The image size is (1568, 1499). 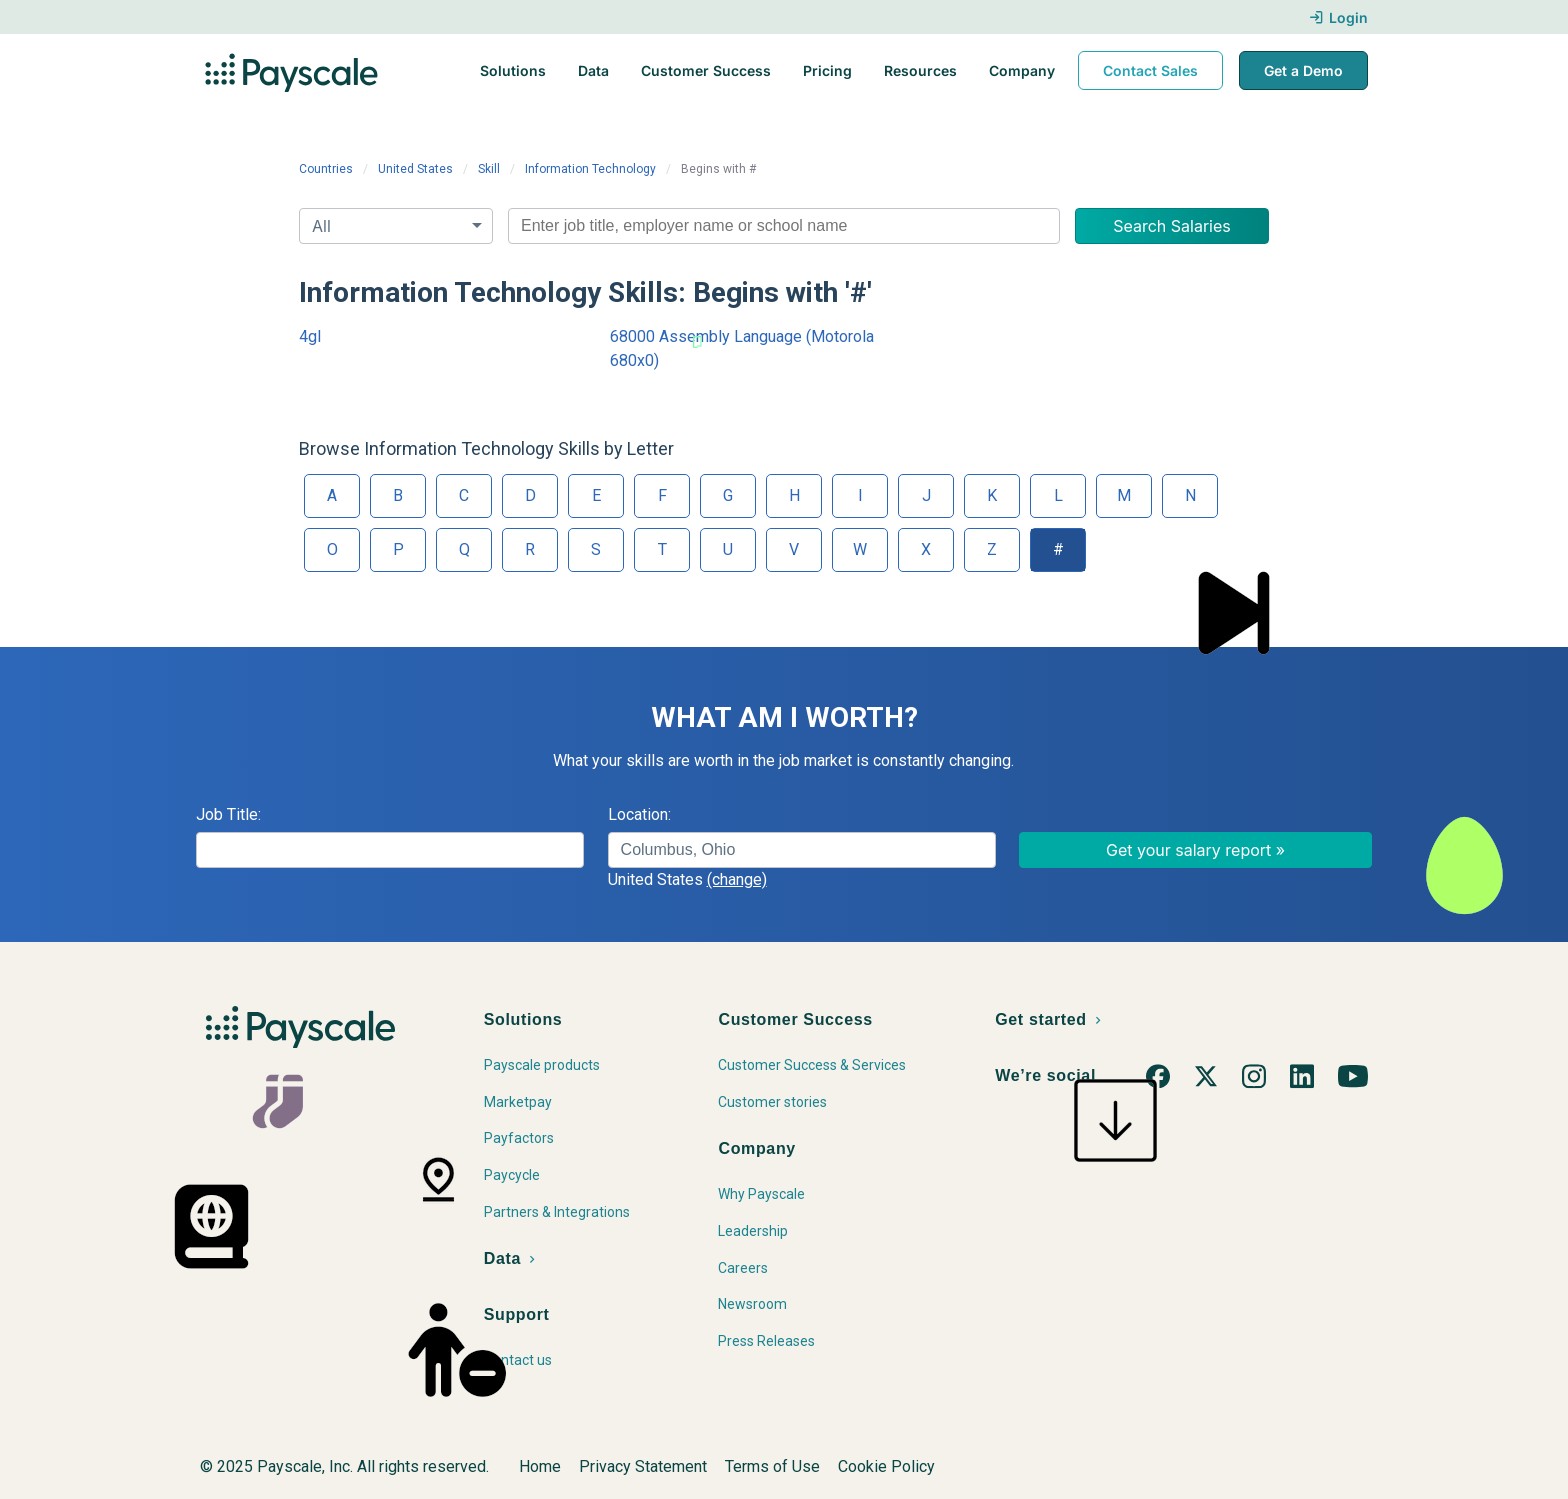 What do you see at coordinates (1464, 865) in the screenshot?
I see `indicates breakfast or food-related content` at bounding box center [1464, 865].